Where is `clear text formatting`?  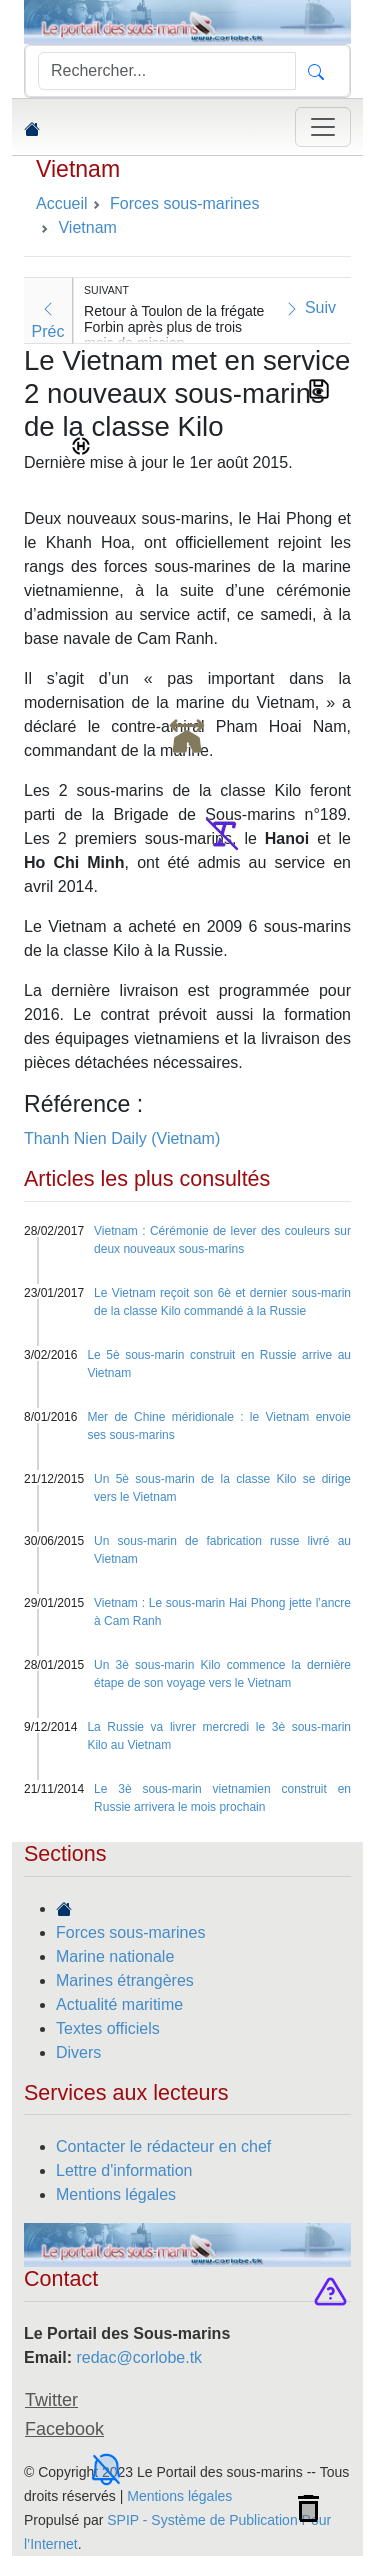
clear text formatting is located at coordinates (222, 834).